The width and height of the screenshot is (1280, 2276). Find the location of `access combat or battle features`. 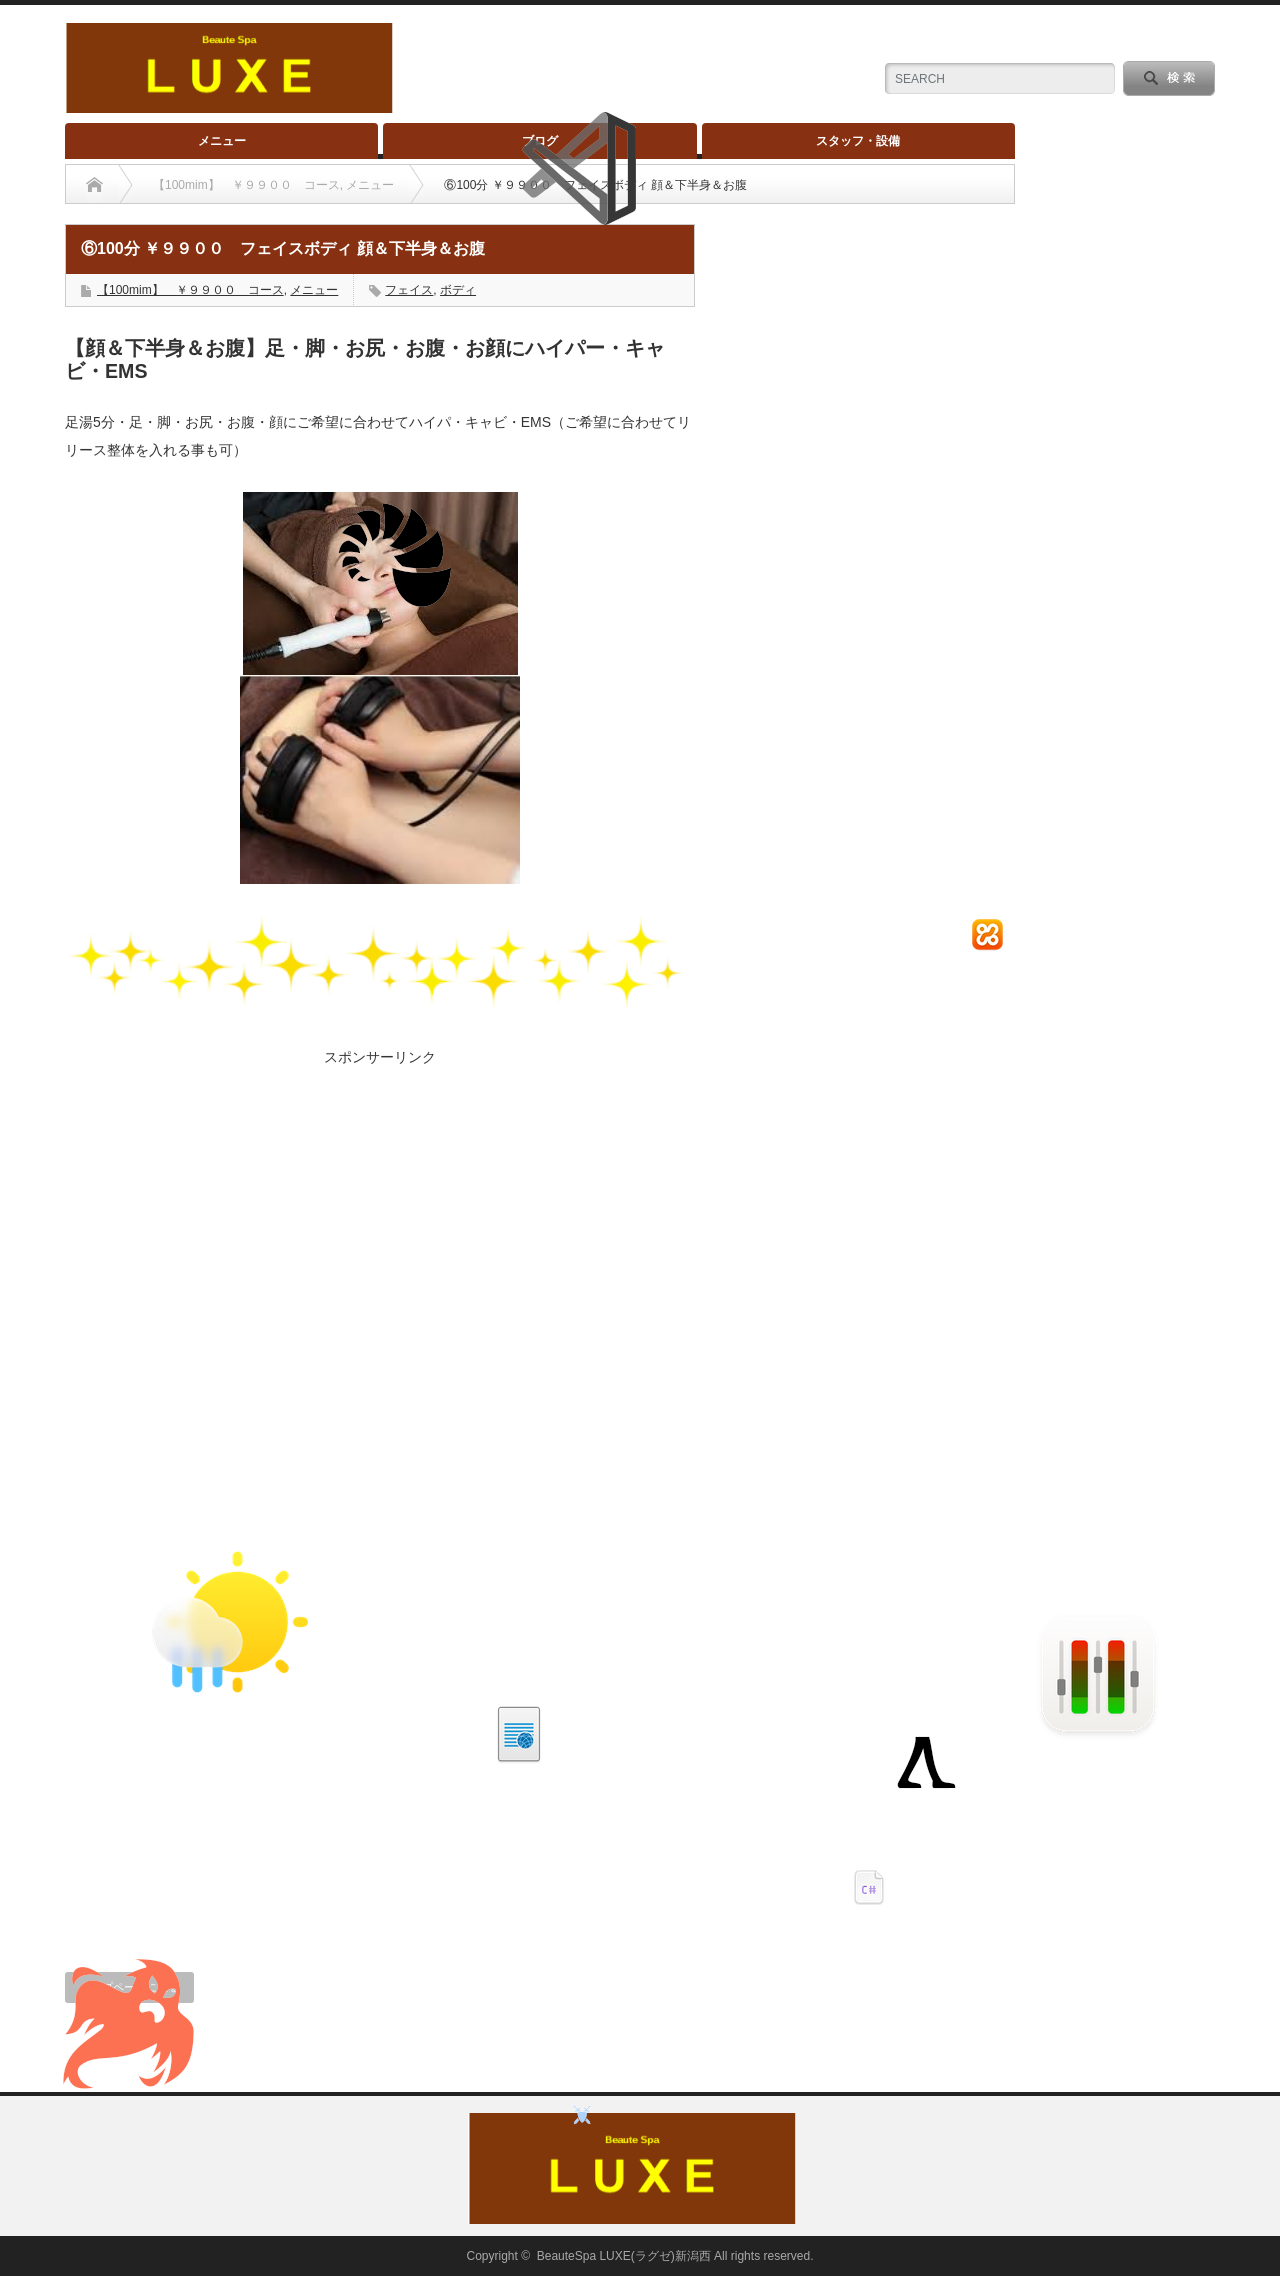

access combat or battle features is located at coordinates (582, 2115).